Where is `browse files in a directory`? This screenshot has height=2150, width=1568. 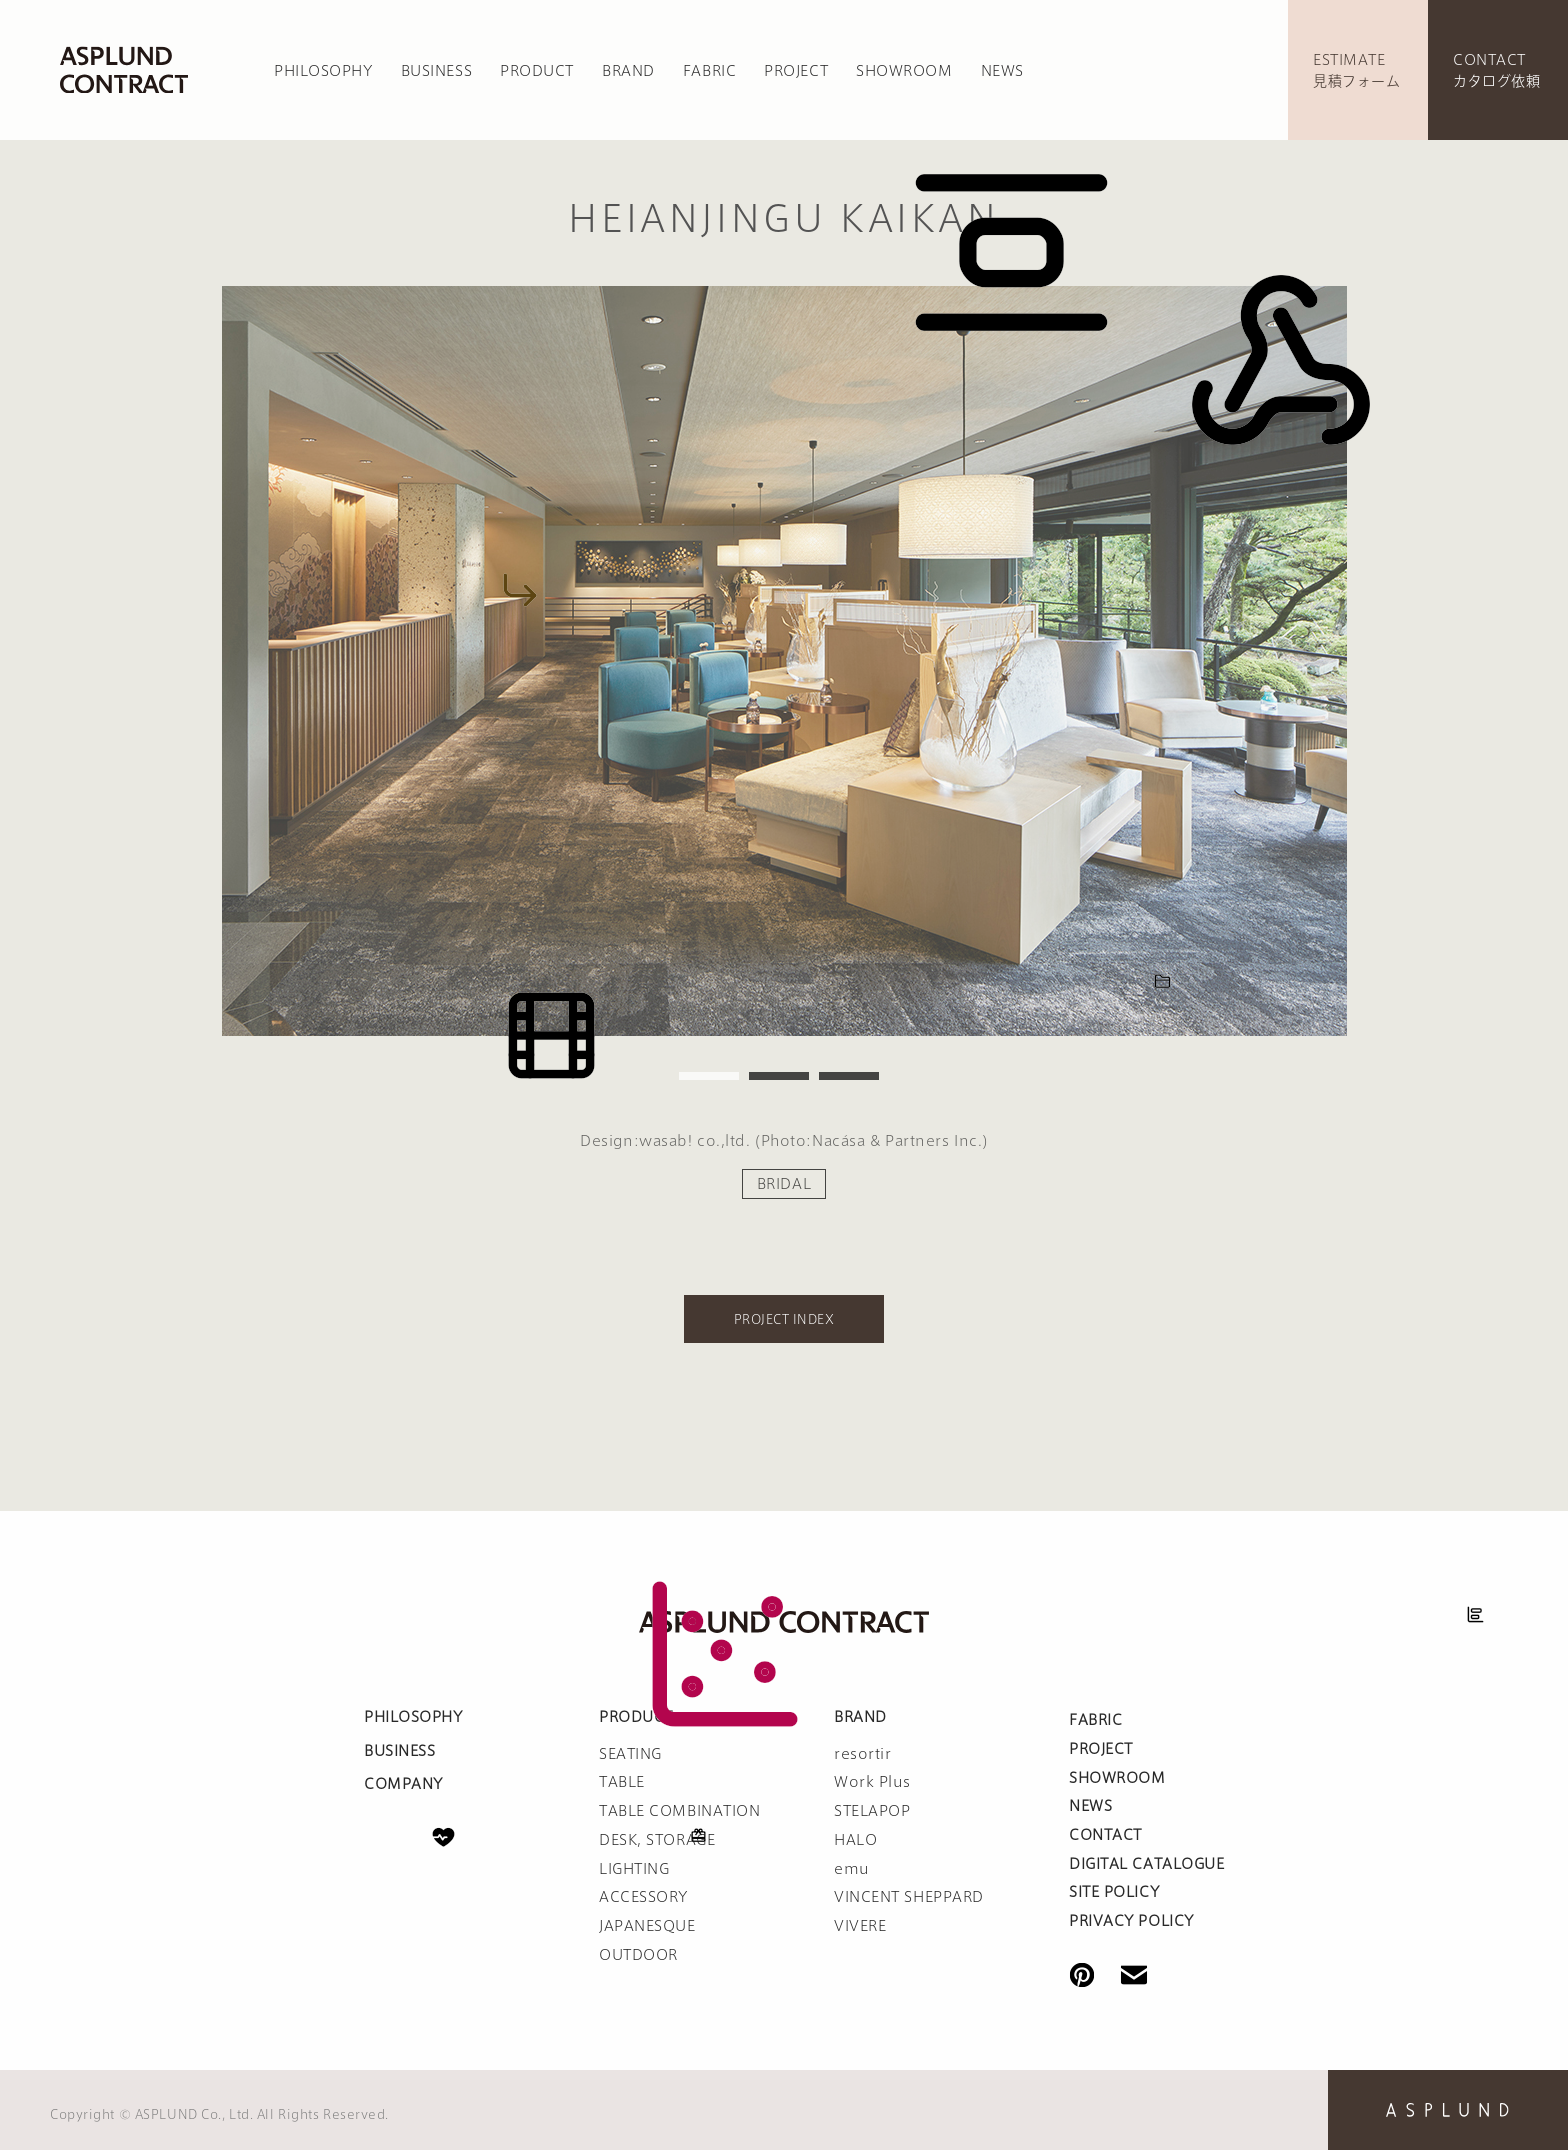 browse files in a directory is located at coordinates (1162, 981).